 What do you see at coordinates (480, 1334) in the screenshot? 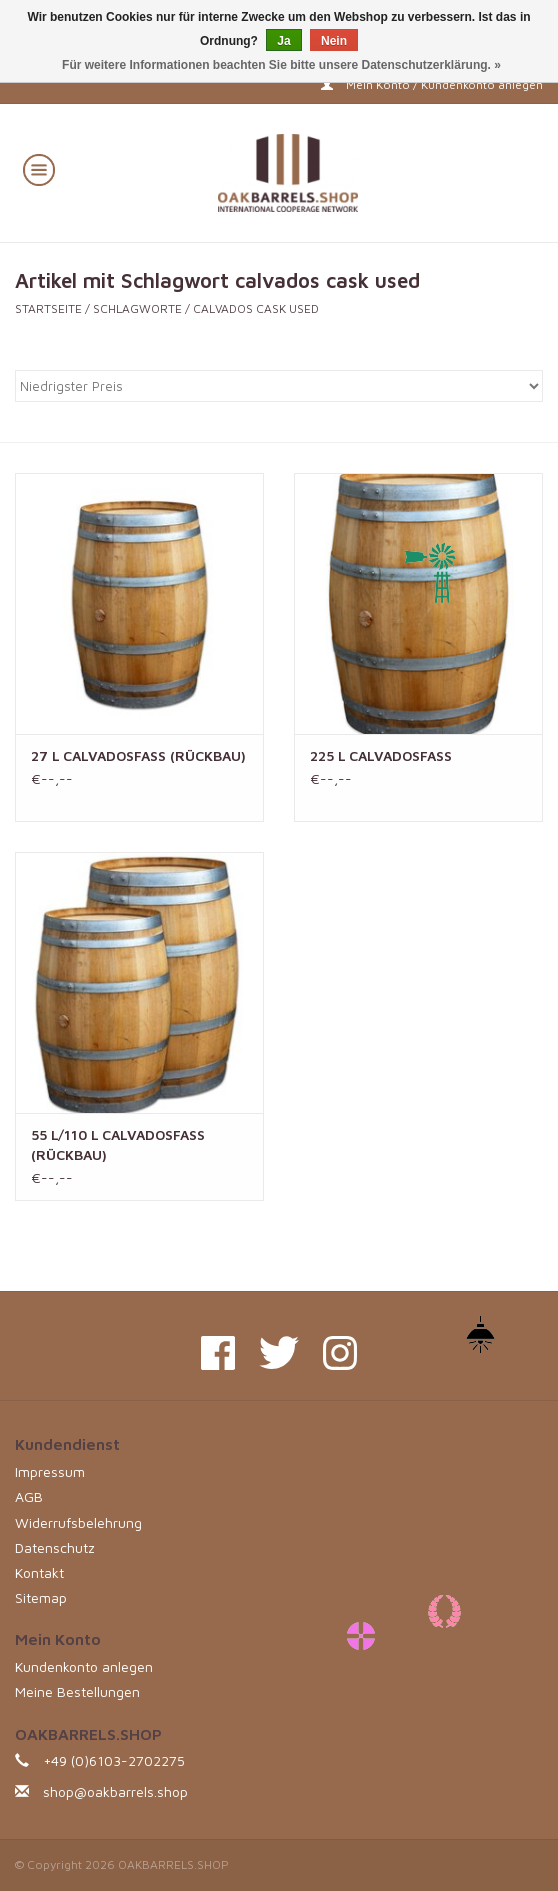
I see `toggle ceiling light on/off` at bounding box center [480, 1334].